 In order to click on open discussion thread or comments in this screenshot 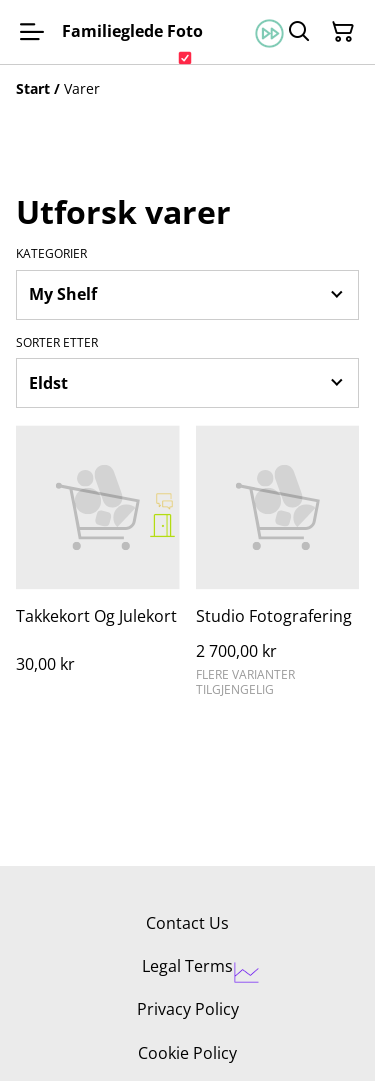, I will do `click(164, 501)`.